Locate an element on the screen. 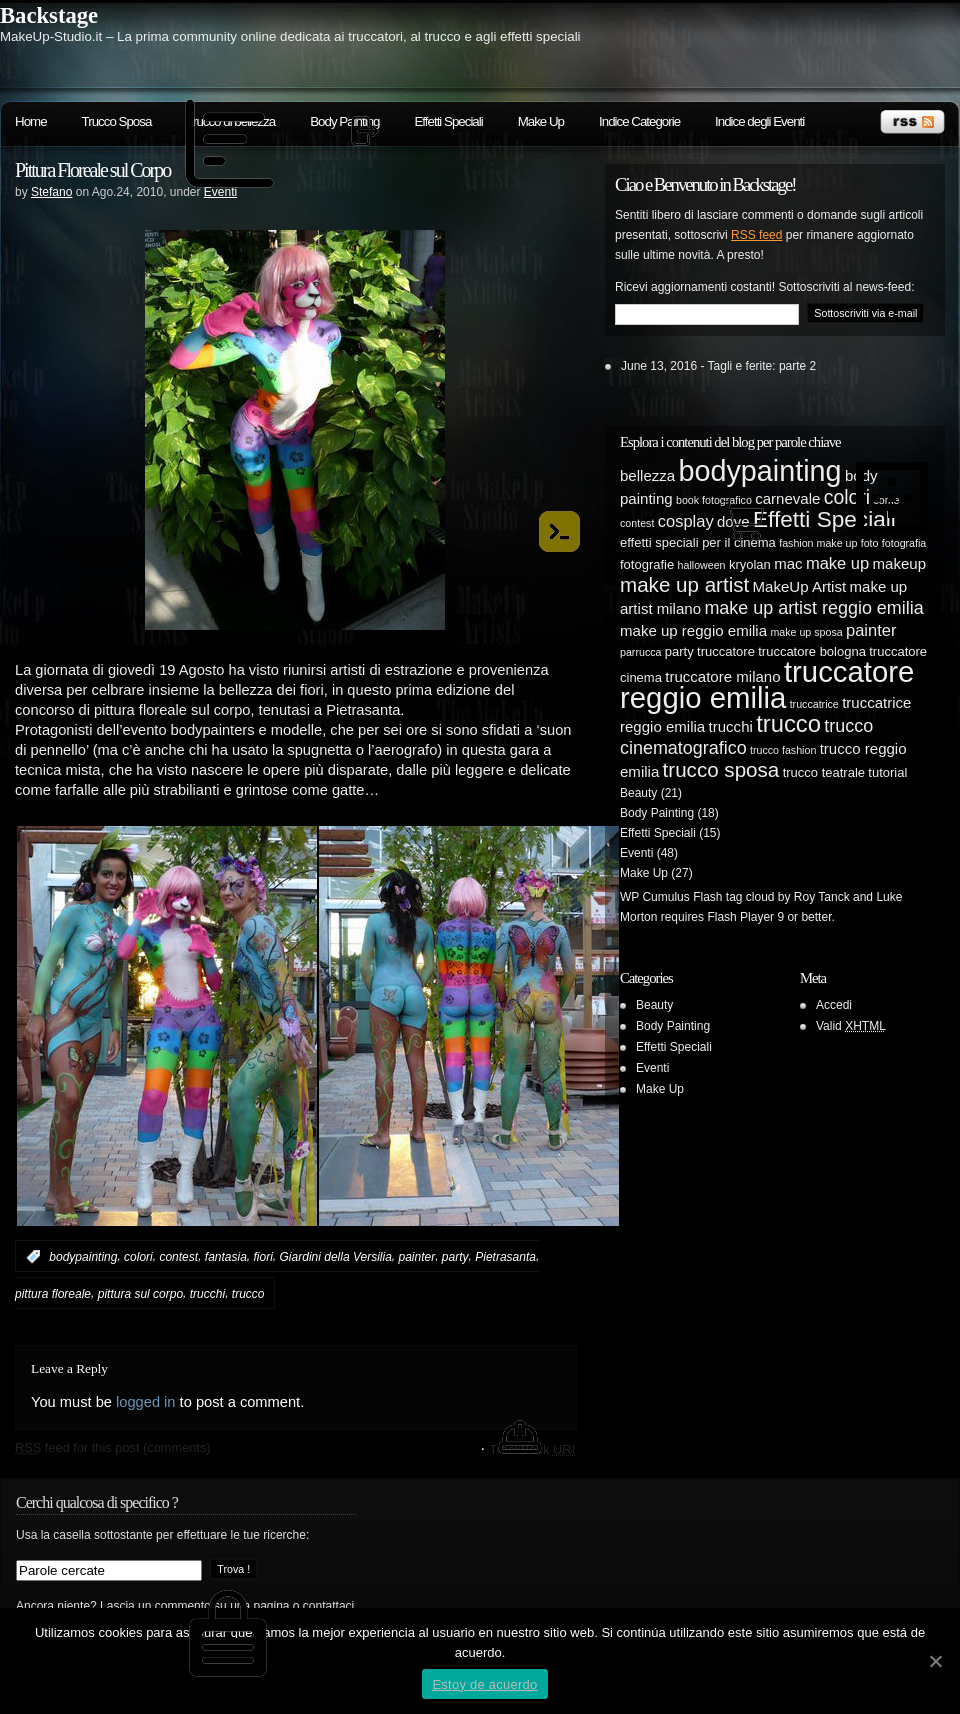 Image resolution: width=960 pixels, height=1714 pixels. view declining metrics or statistics is located at coordinates (229, 143).